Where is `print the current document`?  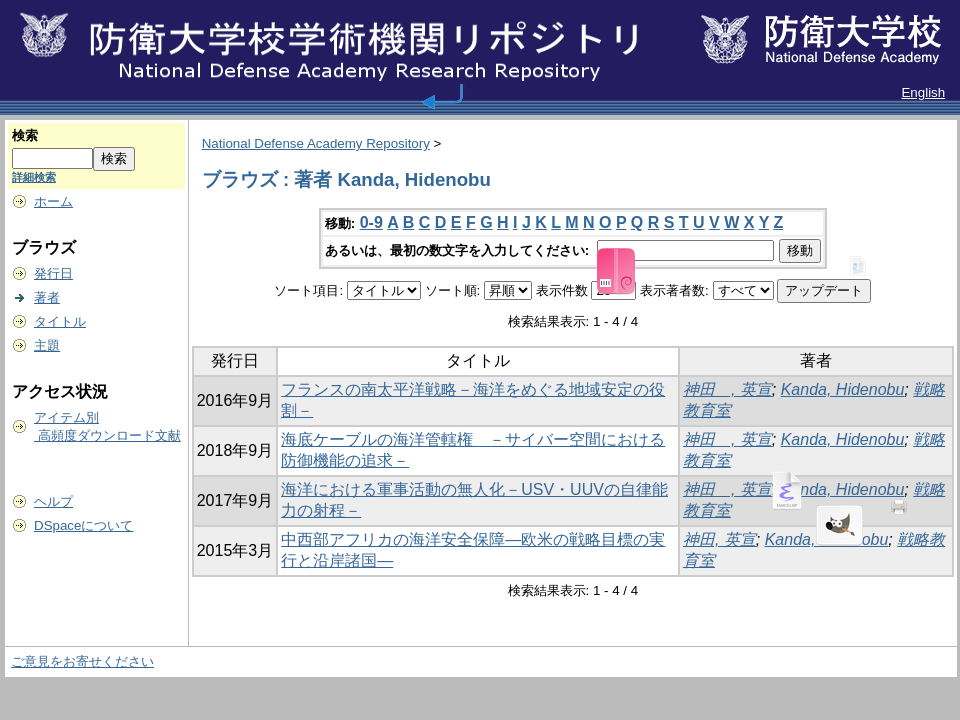 print the current document is located at coordinates (899, 507).